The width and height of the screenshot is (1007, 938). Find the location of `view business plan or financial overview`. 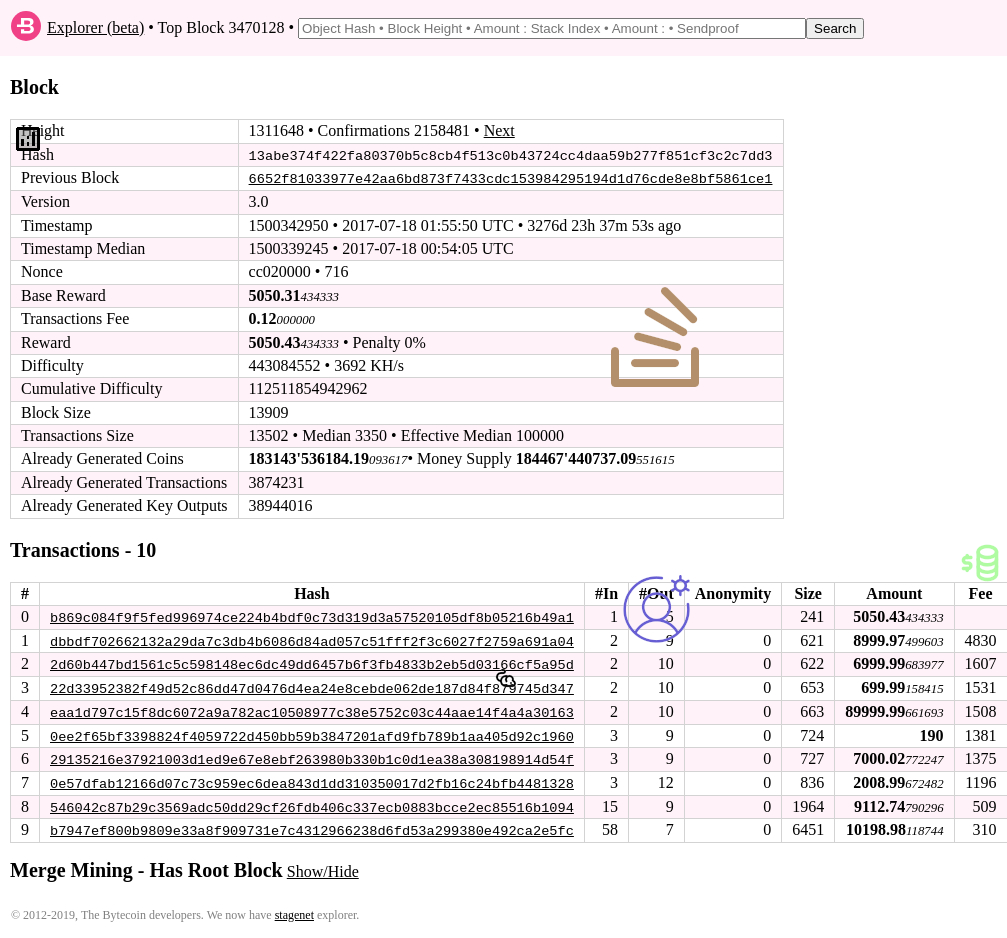

view business plan or financial overview is located at coordinates (980, 563).